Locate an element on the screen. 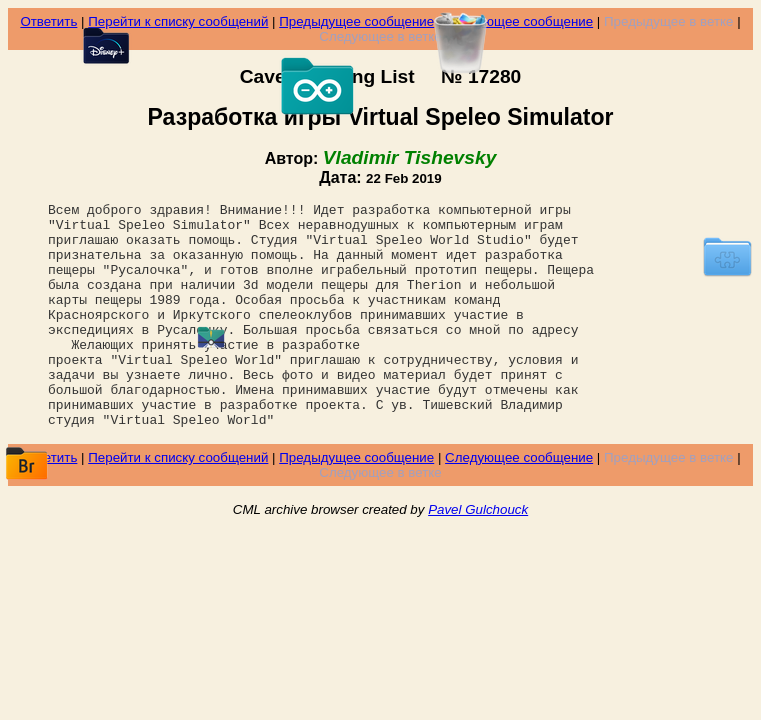 The width and height of the screenshot is (761, 720). folder containing pokémon lake ball game assets is located at coordinates (211, 338).